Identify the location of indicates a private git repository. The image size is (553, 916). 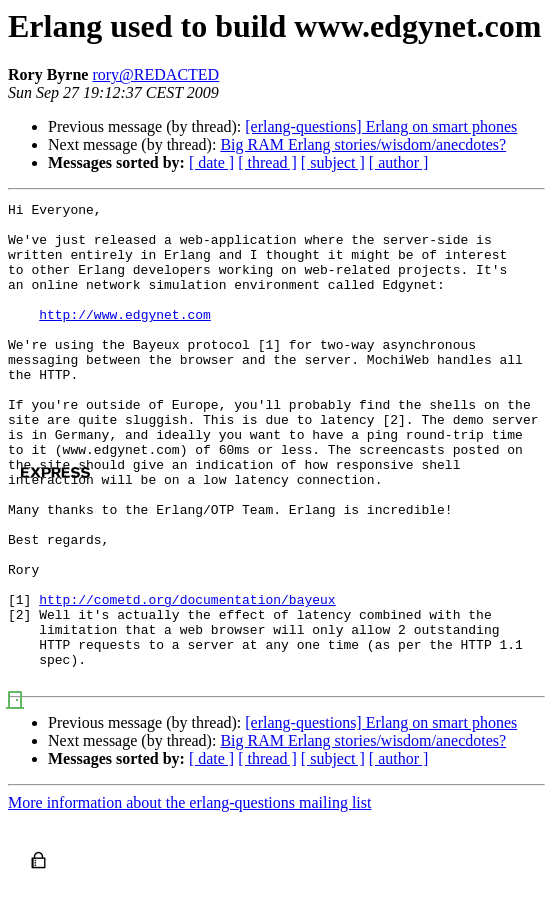
(38, 860).